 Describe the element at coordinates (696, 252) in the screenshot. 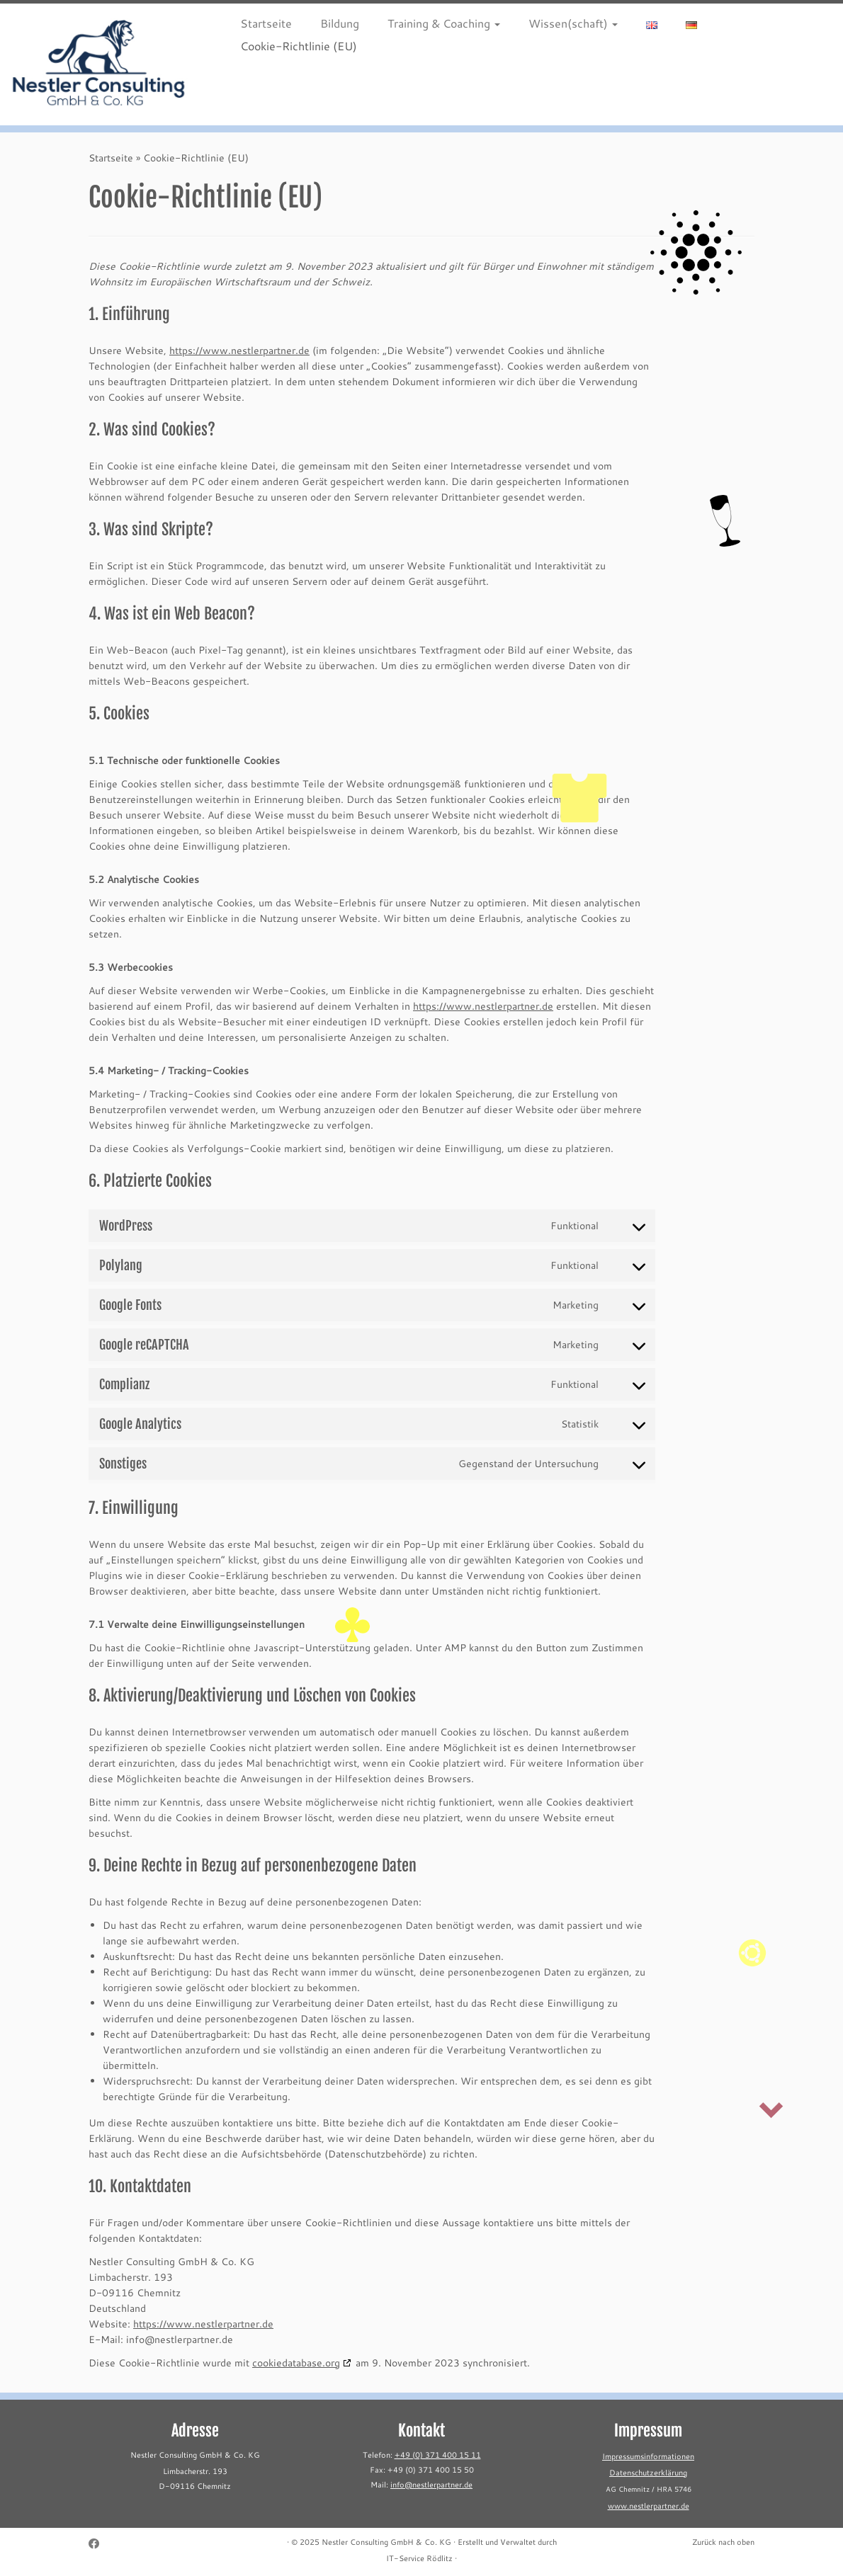

I see `cardano cryptocurrency logo` at that location.